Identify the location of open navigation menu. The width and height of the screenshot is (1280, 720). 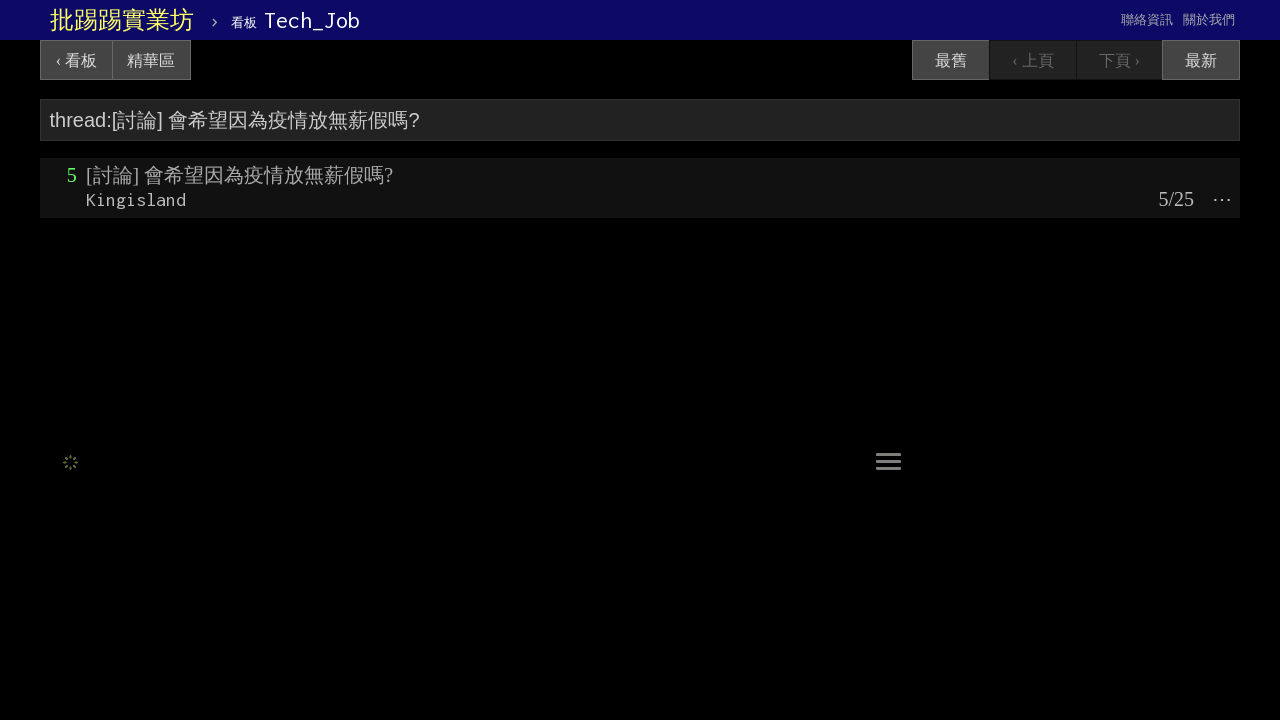
(888, 461).